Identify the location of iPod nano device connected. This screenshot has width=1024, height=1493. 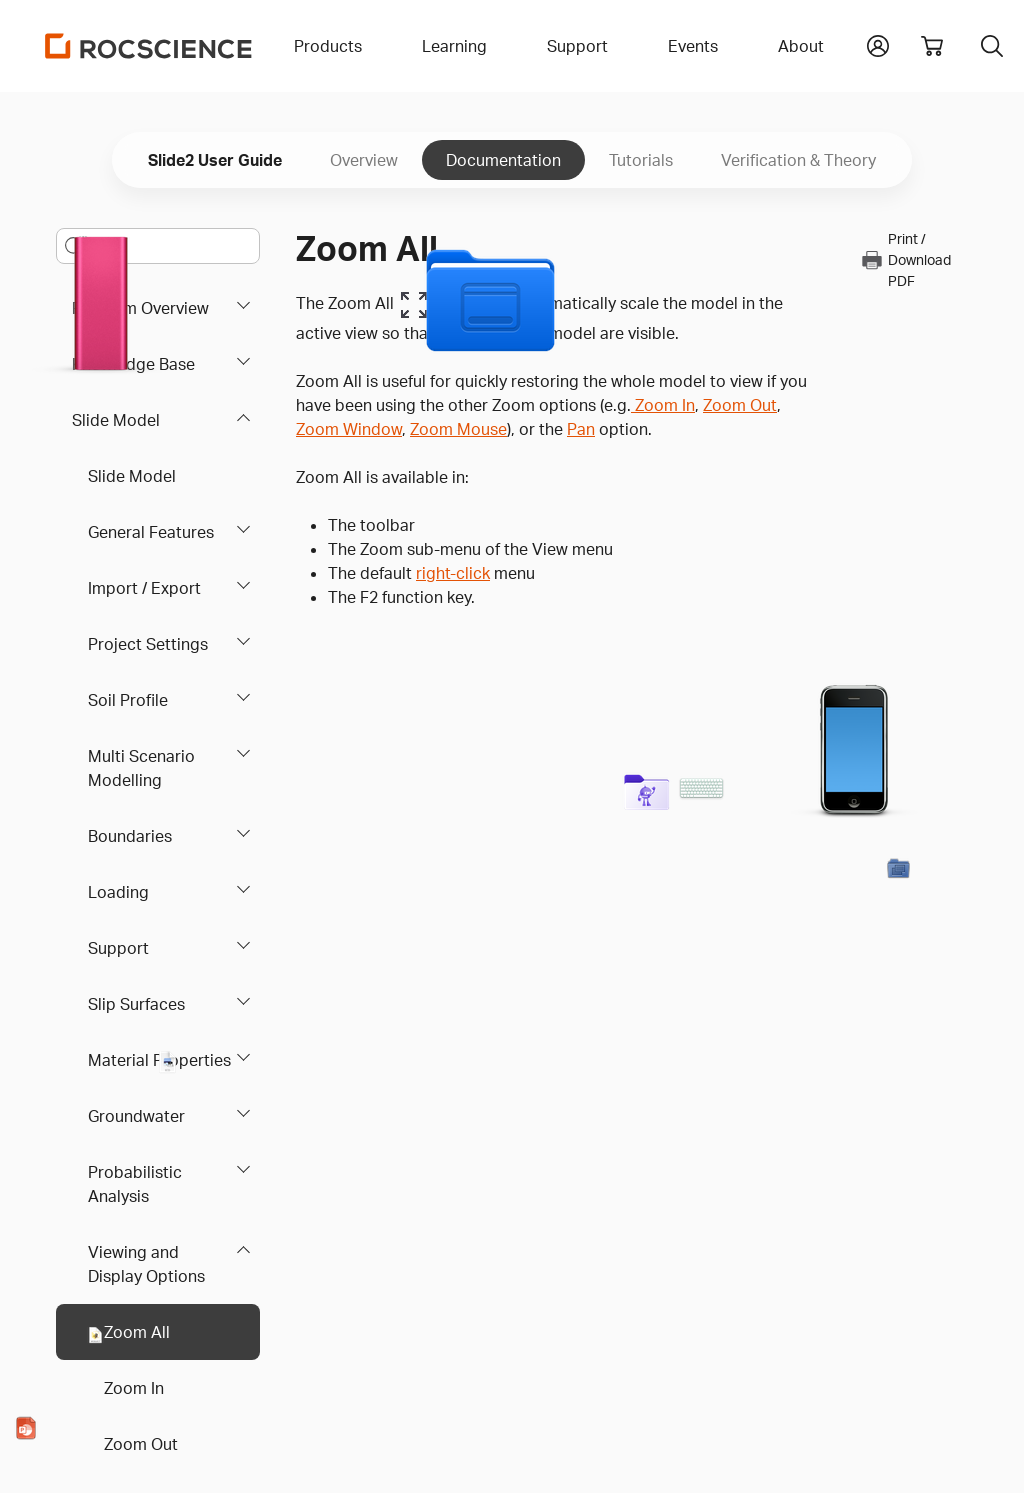
(101, 306).